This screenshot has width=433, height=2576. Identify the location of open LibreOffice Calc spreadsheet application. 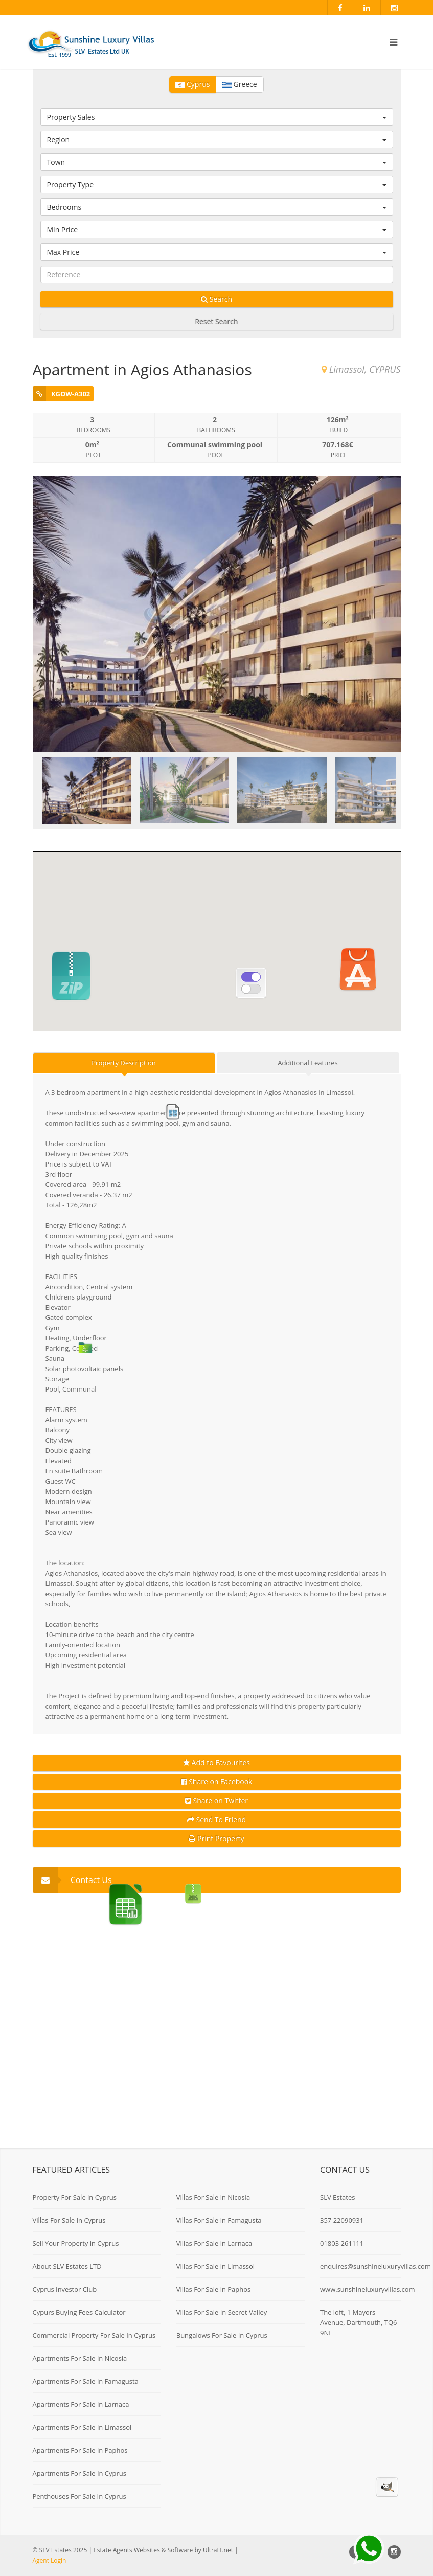
(125, 1904).